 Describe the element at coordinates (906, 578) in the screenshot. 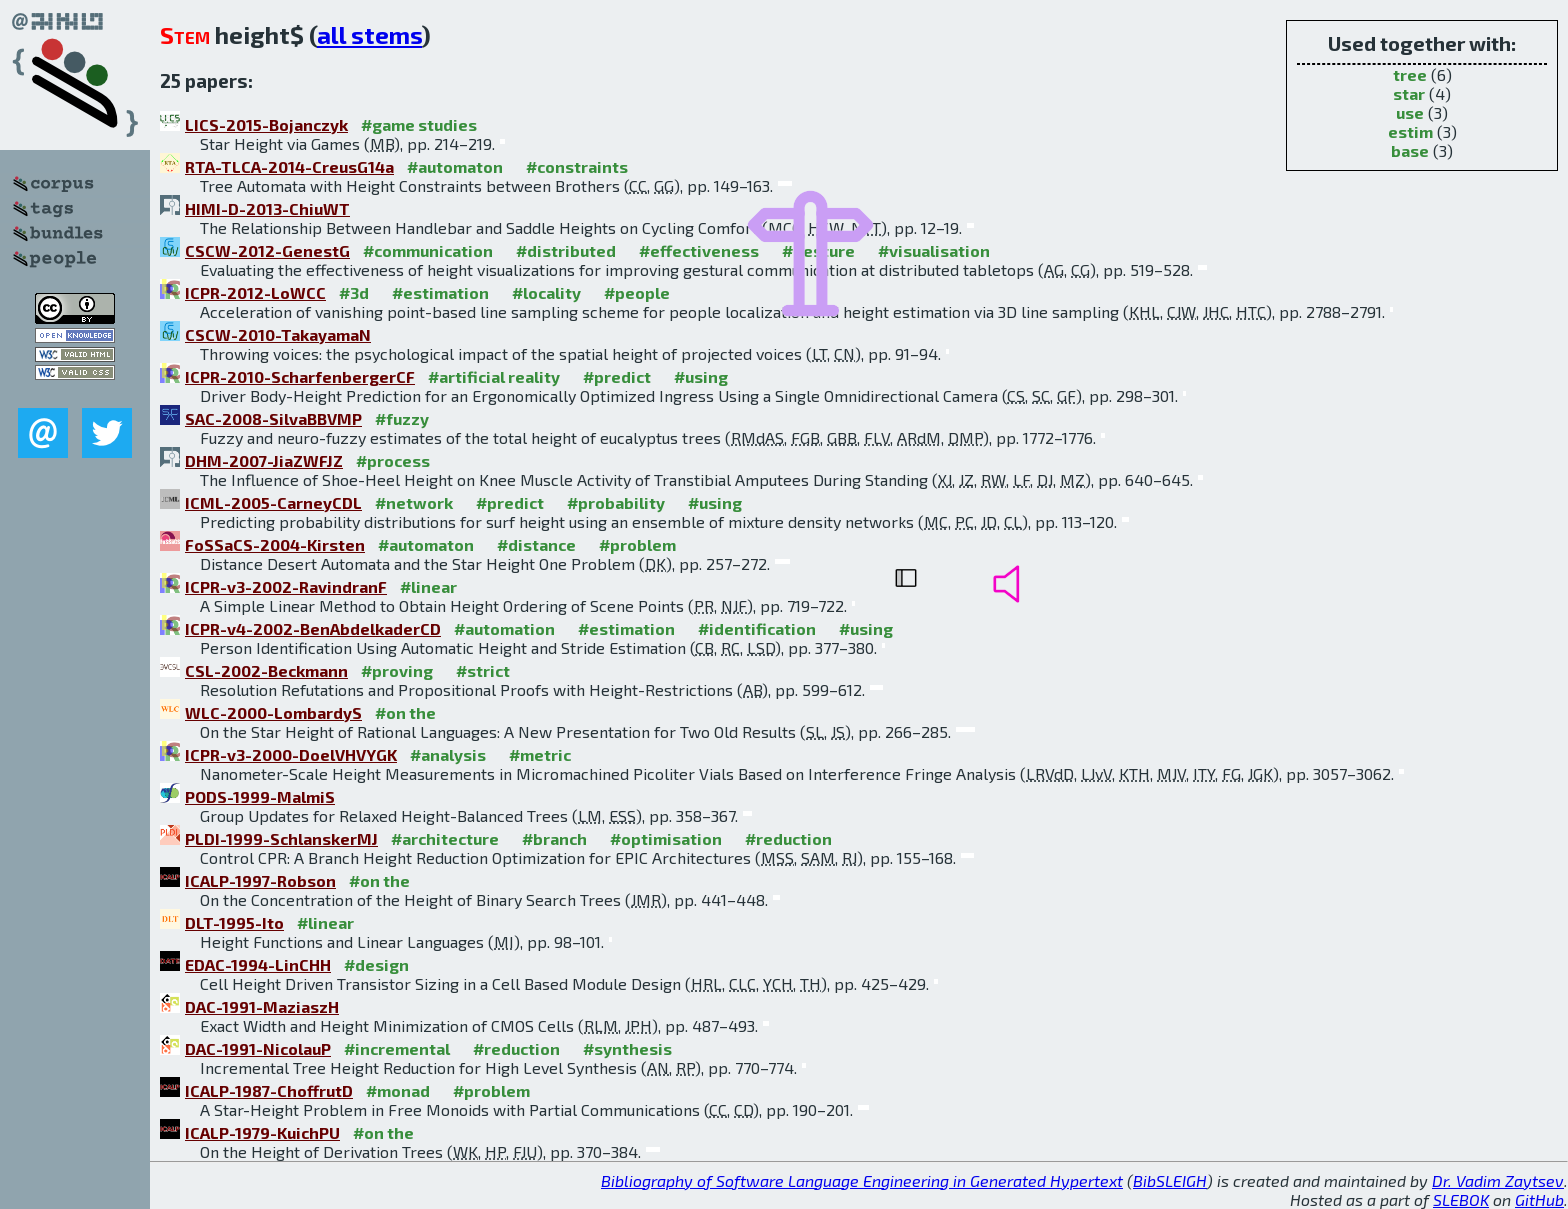

I see `toggle sidebar panel visibility` at that location.